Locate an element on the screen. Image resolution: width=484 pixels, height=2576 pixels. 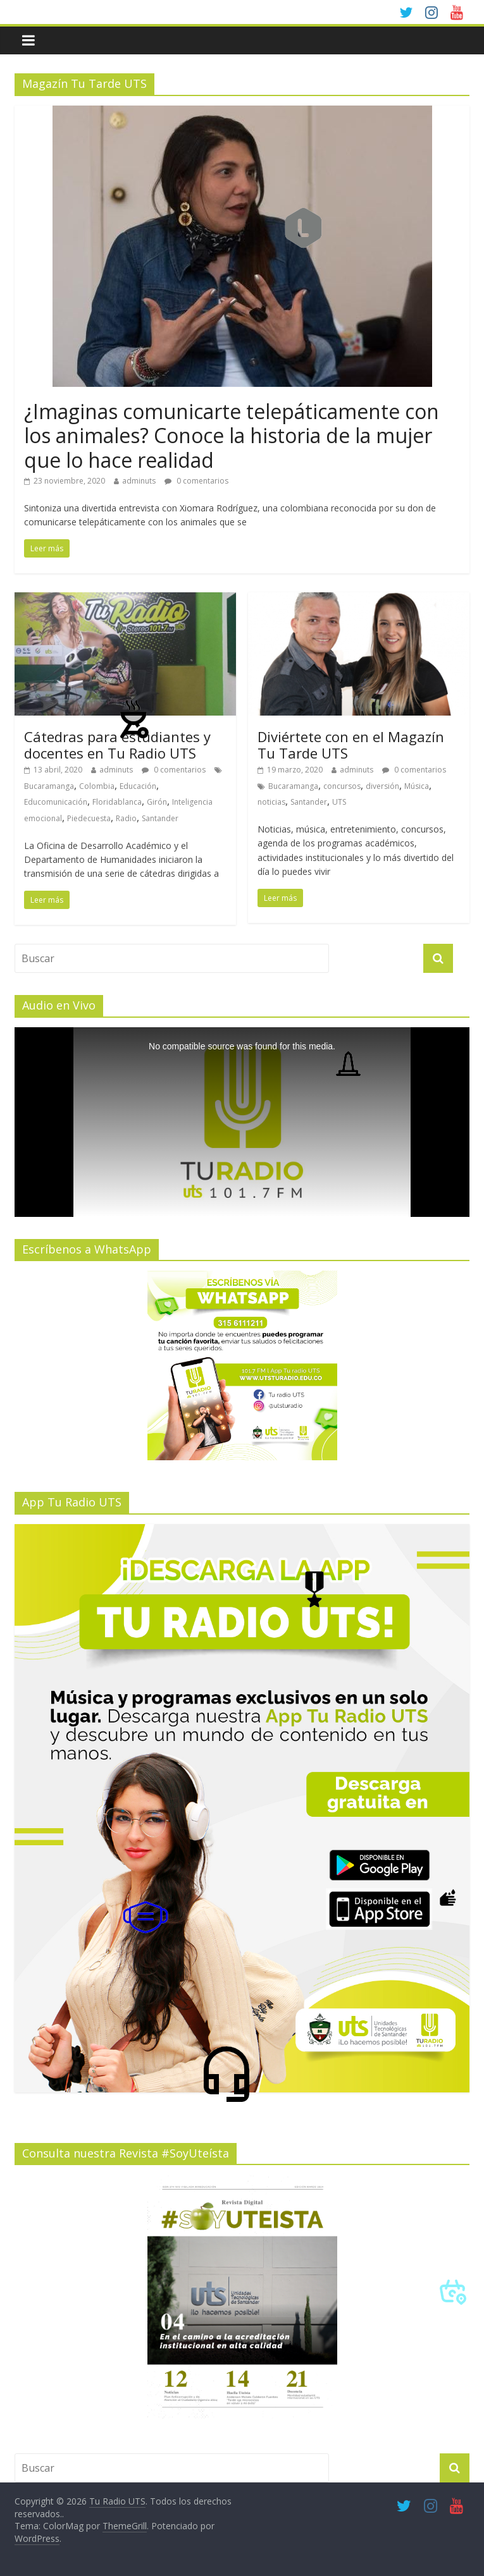
view pickup location for your basket is located at coordinates (452, 2291).